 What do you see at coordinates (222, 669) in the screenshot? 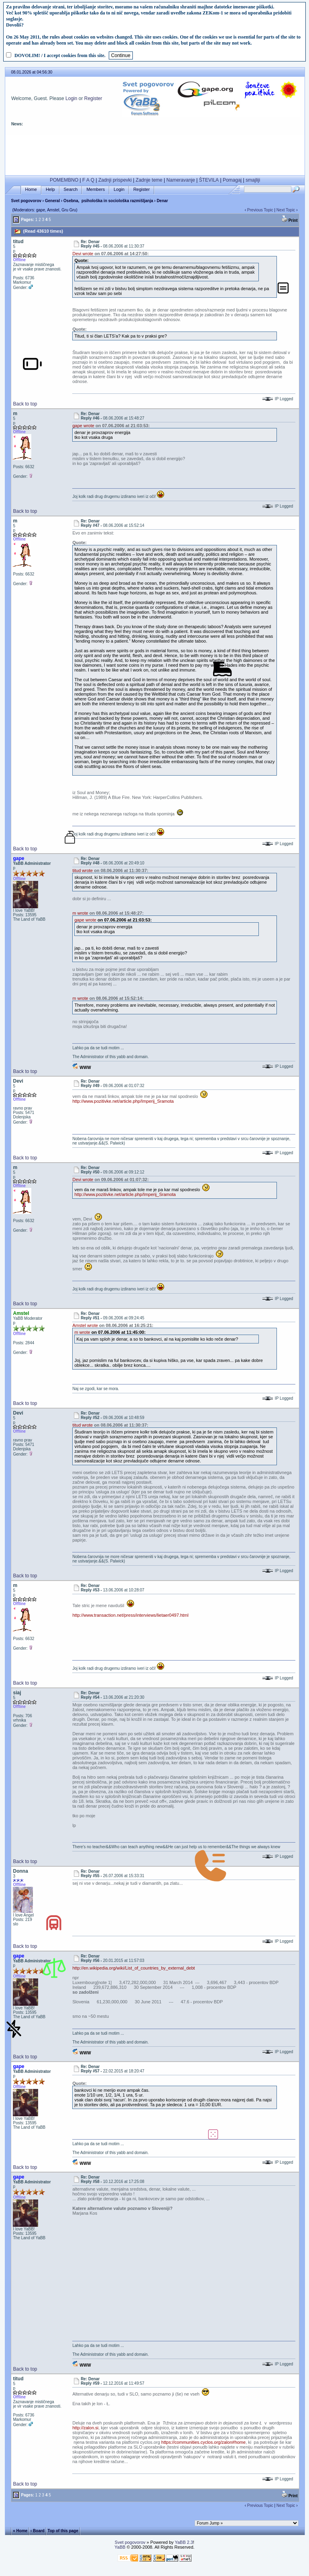
I see `view footwear or shoe options` at bounding box center [222, 669].